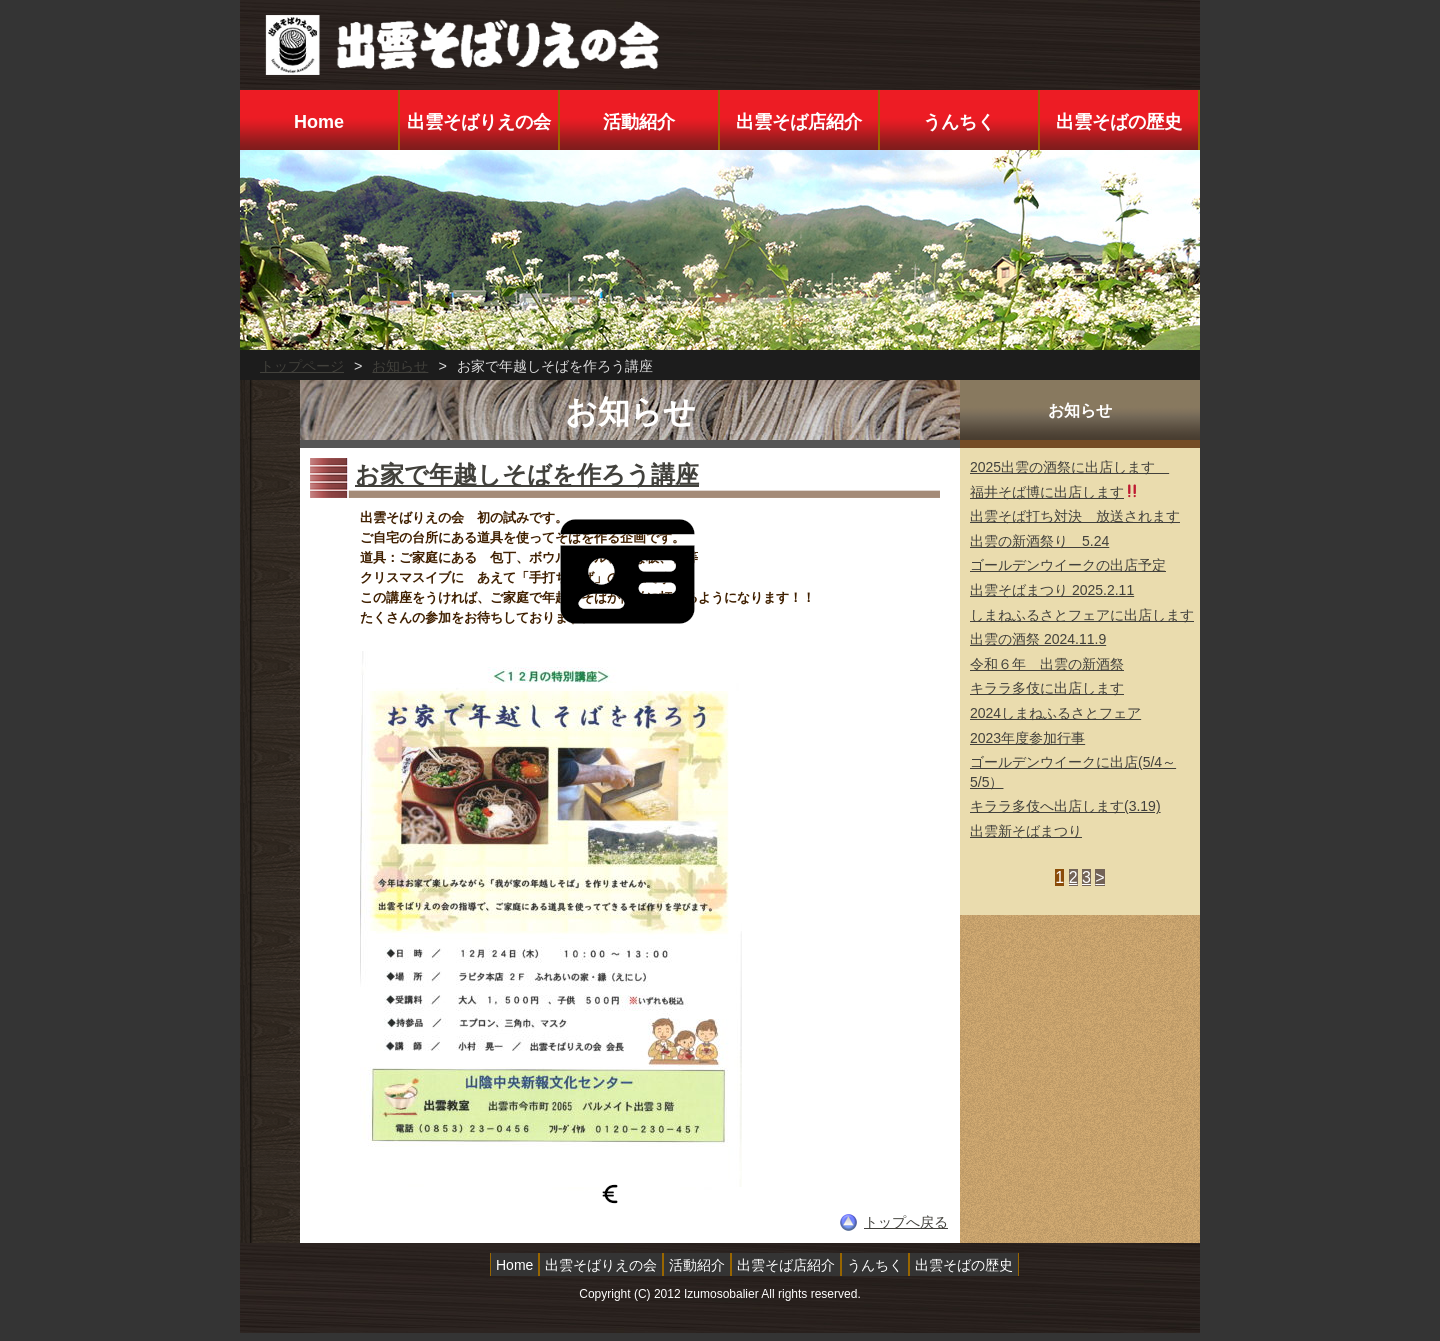 The height and width of the screenshot is (1341, 1440). Describe the element at coordinates (611, 1194) in the screenshot. I see `indicates euro currency or pricing` at that location.